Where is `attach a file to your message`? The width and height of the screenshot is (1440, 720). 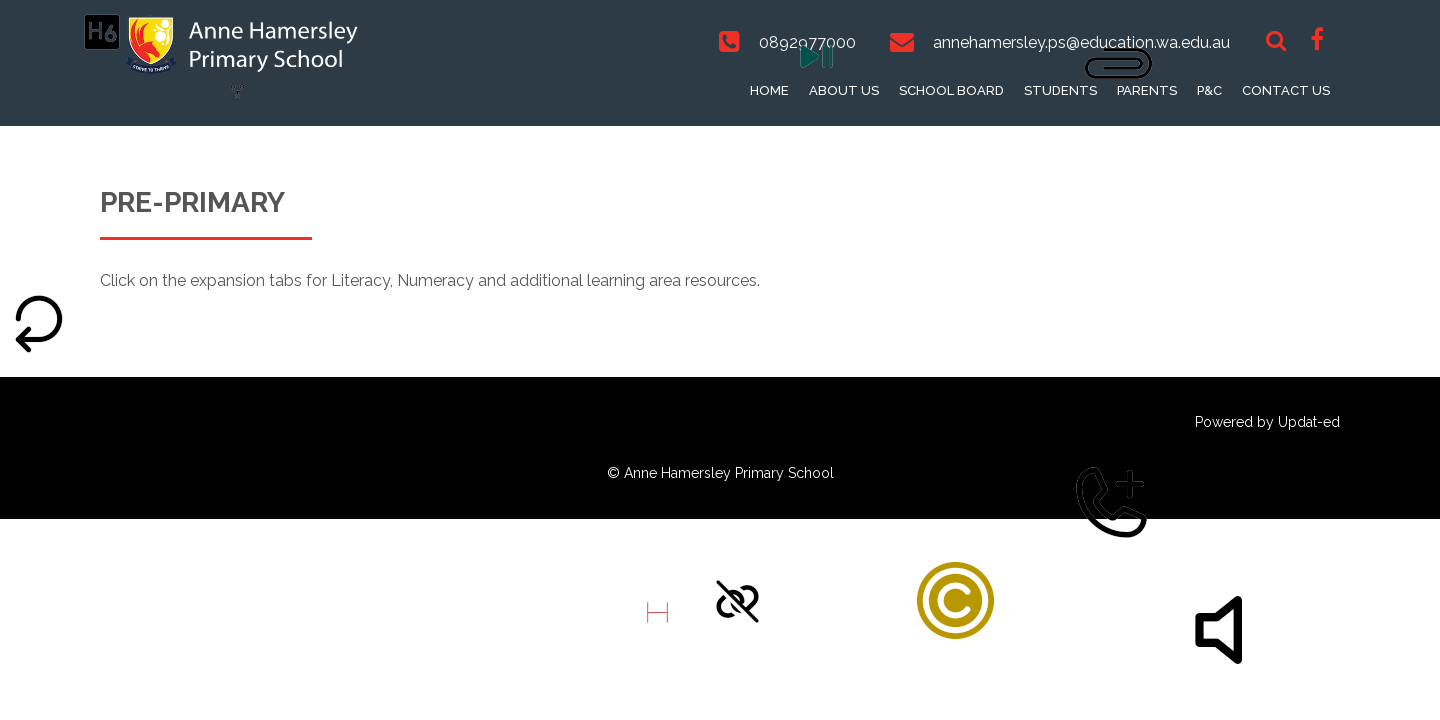 attach a file to your message is located at coordinates (1118, 63).